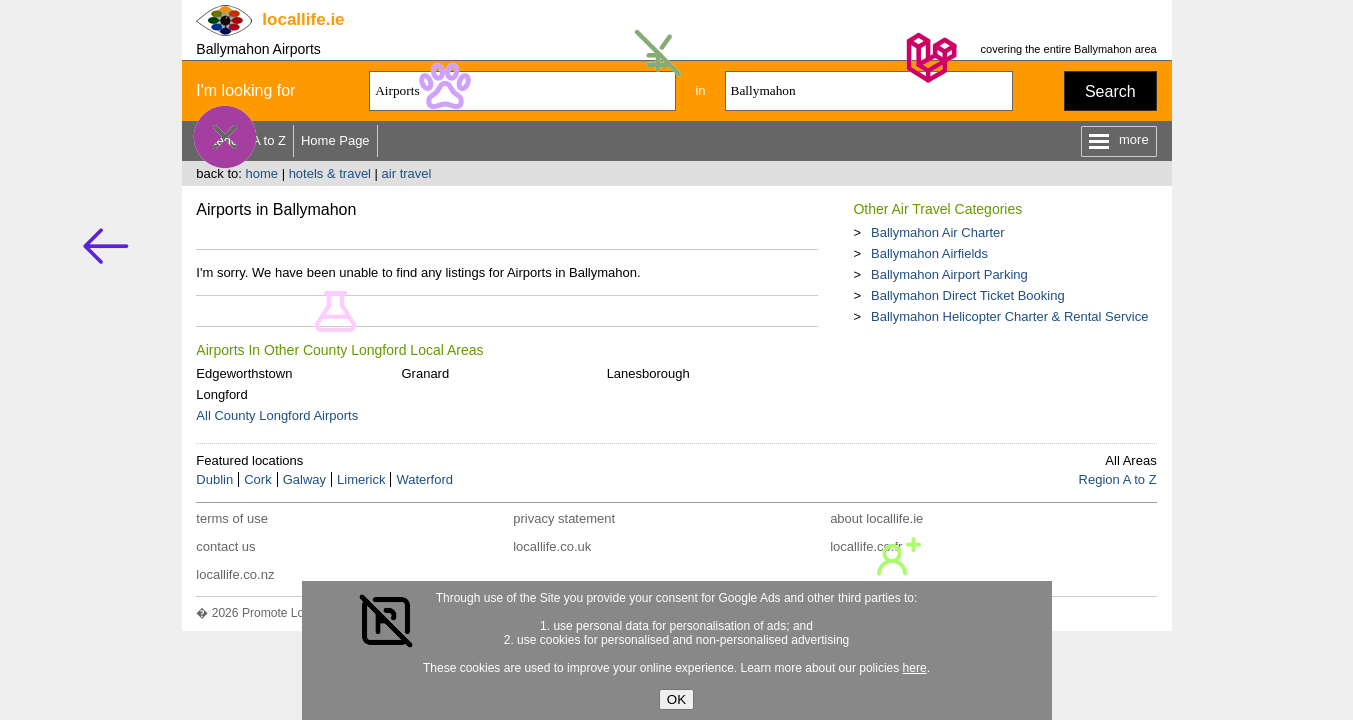 Image resolution: width=1353 pixels, height=720 pixels. I want to click on go back to the previous page, so click(105, 245).